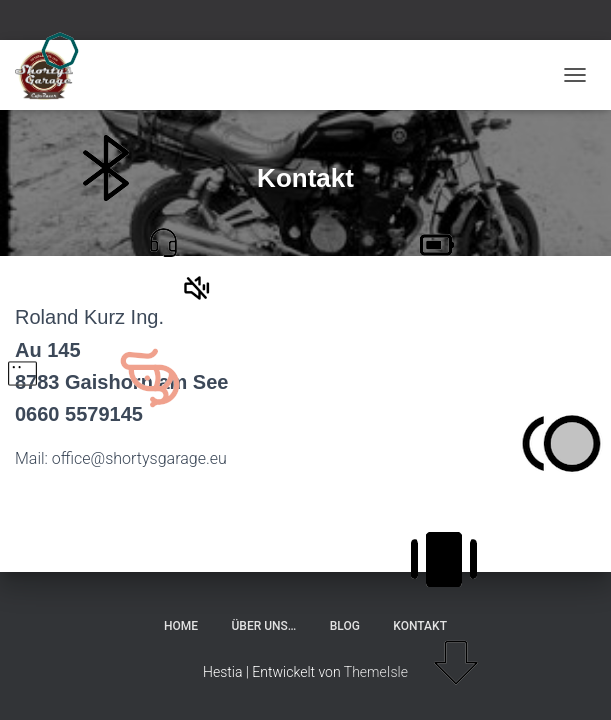 This screenshot has width=611, height=720. Describe the element at coordinates (561, 443) in the screenshot. I see `access toll or payment information` at that location.